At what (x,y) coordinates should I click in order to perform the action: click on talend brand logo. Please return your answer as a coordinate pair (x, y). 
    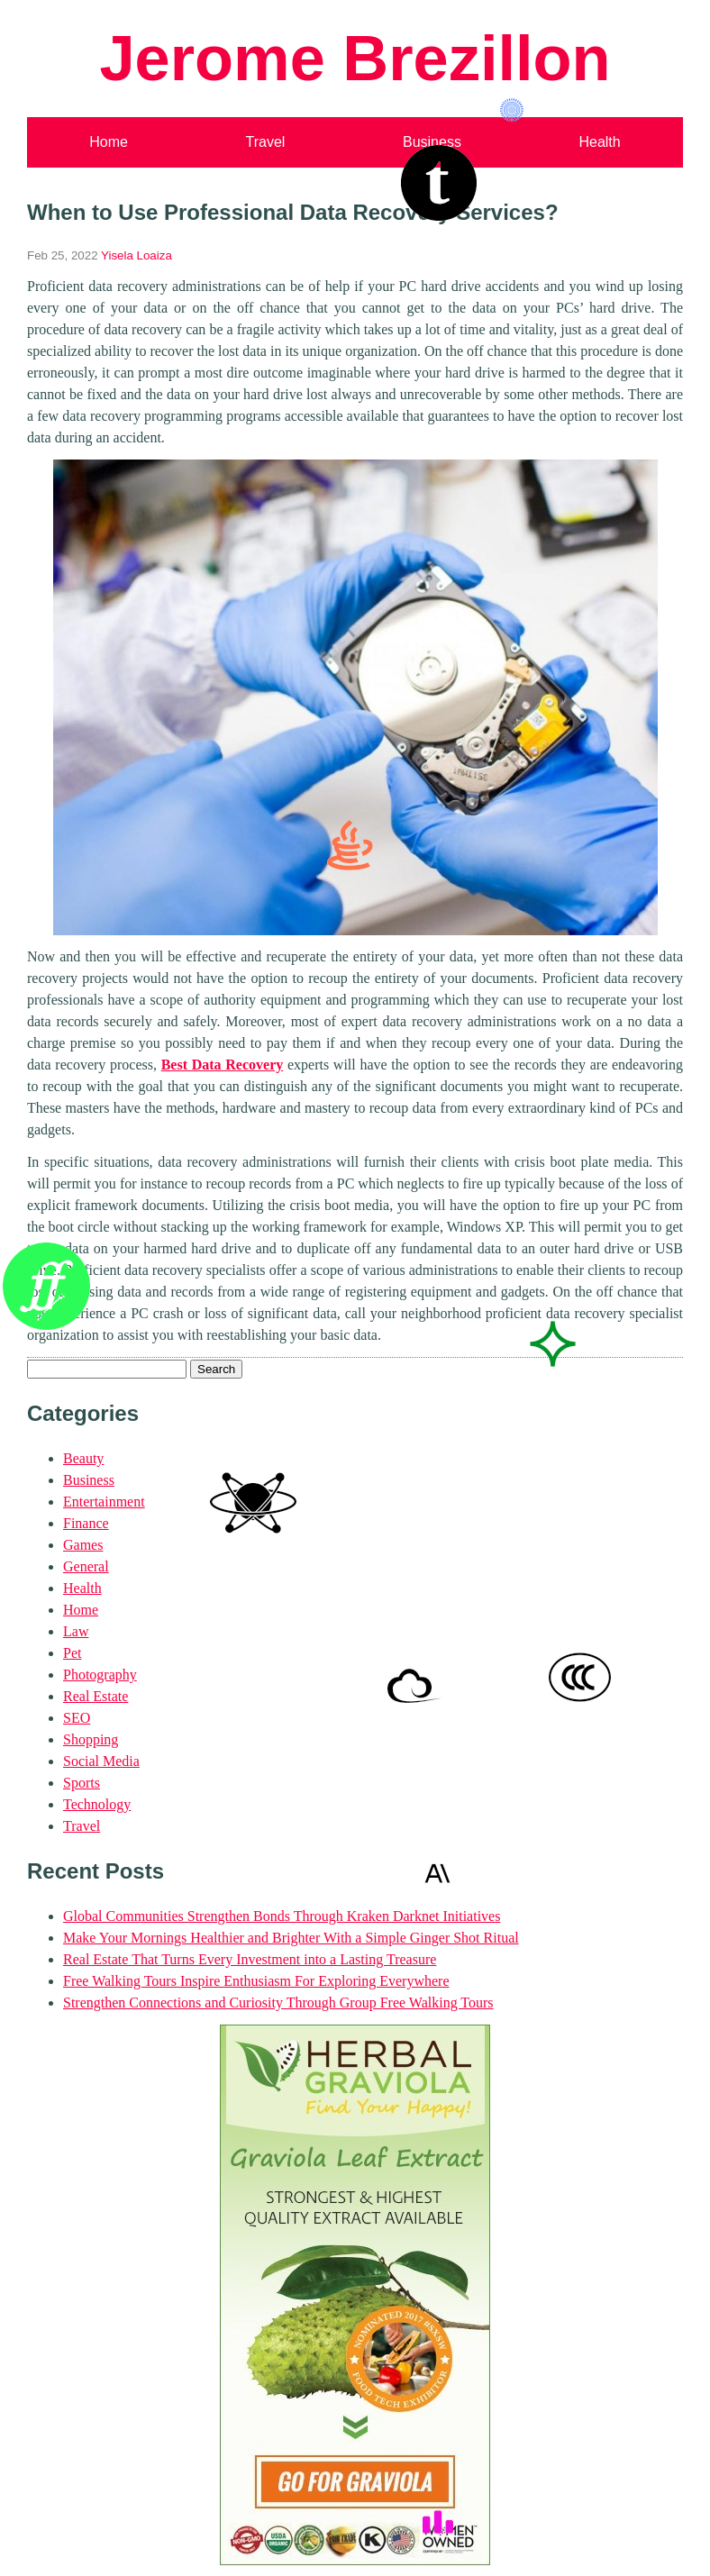
    Looking at the image, I should click on (439, 183).